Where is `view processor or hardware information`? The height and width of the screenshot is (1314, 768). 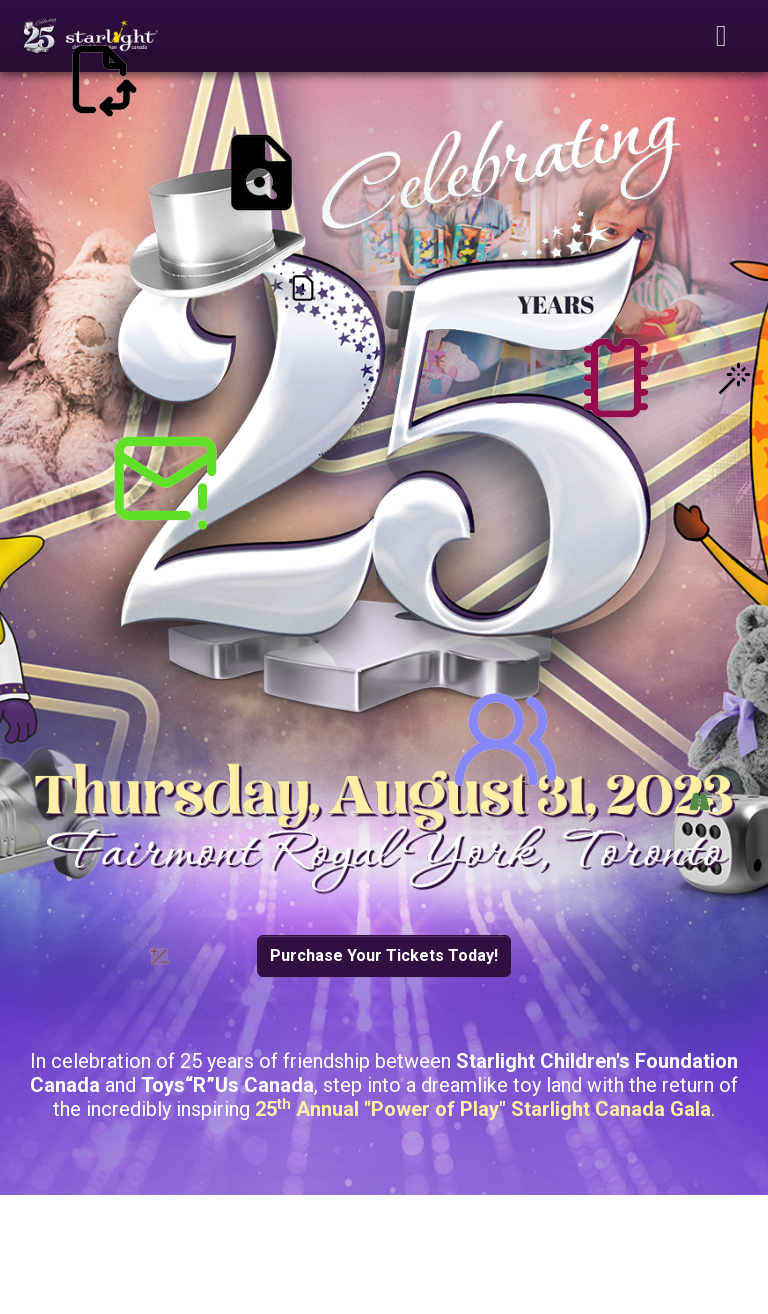
view processor or hardware information is located at coordinates (616, 378).